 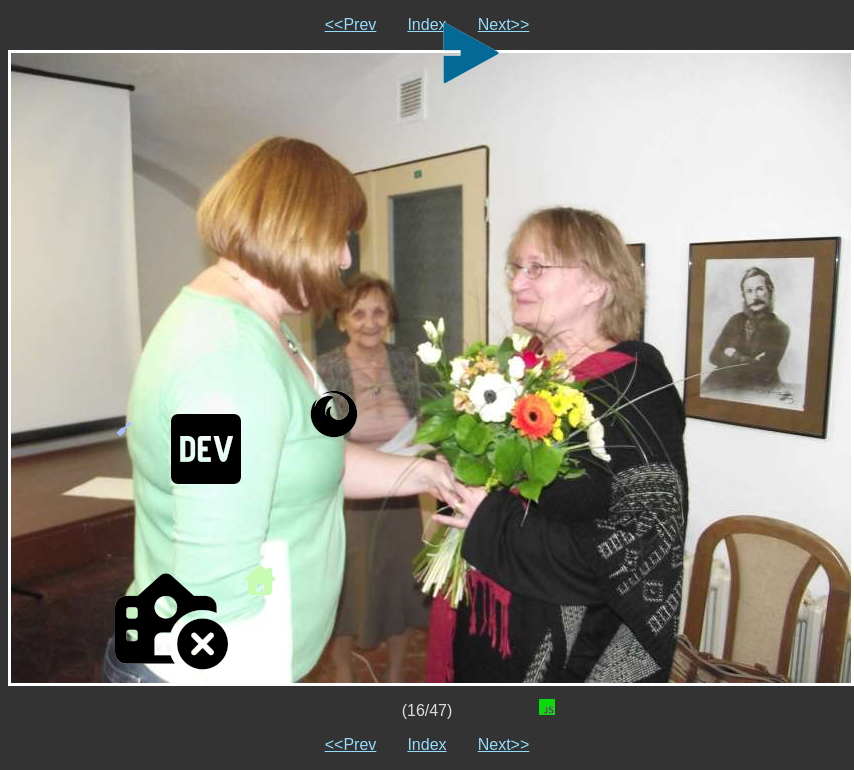 I want to click on go to home screen, so click(x=260, y=580).